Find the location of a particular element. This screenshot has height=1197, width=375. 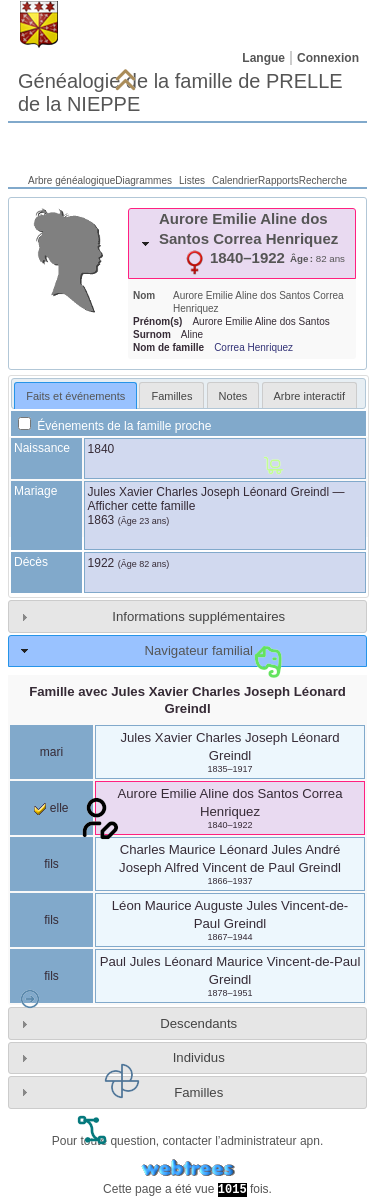

open google photos app is located at coordinates (122, 1081).